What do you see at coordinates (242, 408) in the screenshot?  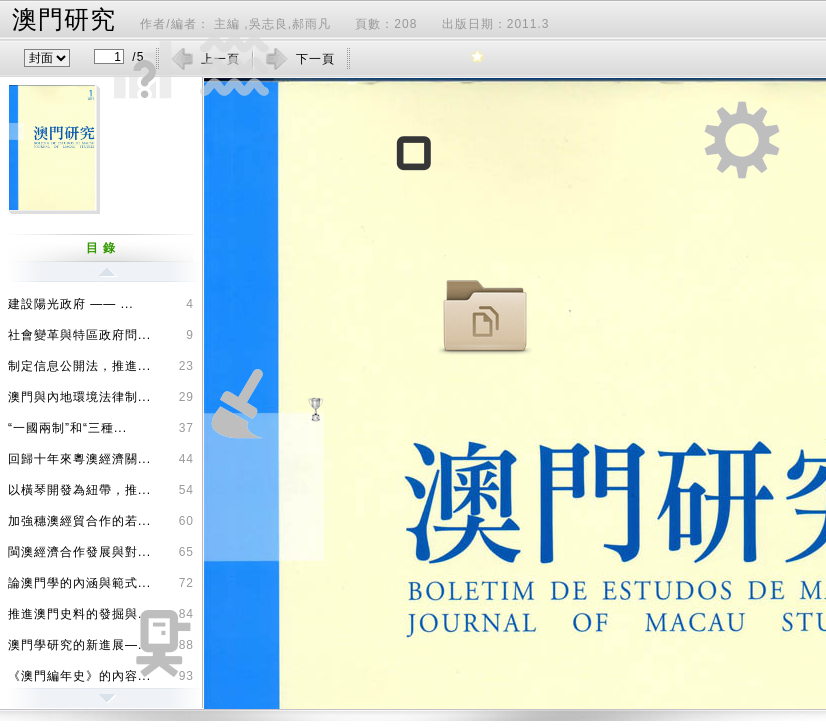 I see `clear all items or entries` at bounding box center [242, 408].